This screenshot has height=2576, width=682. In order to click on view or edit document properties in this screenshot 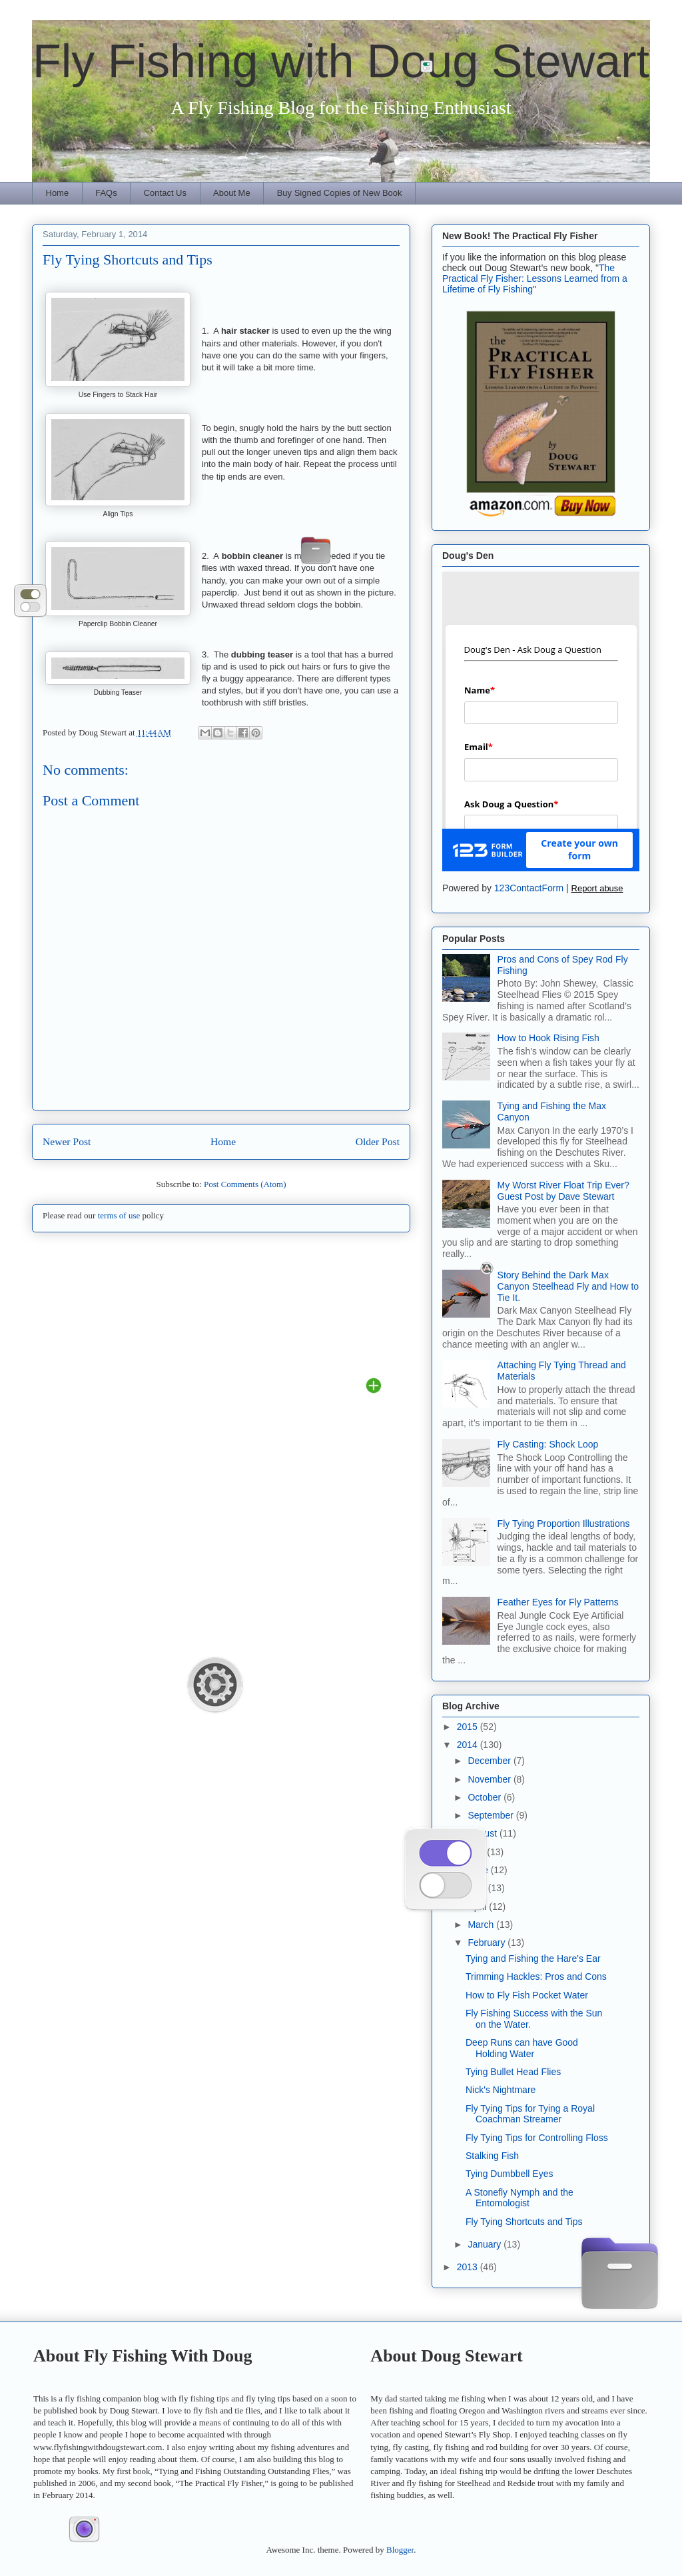, I will do `click(215, 1685)`.